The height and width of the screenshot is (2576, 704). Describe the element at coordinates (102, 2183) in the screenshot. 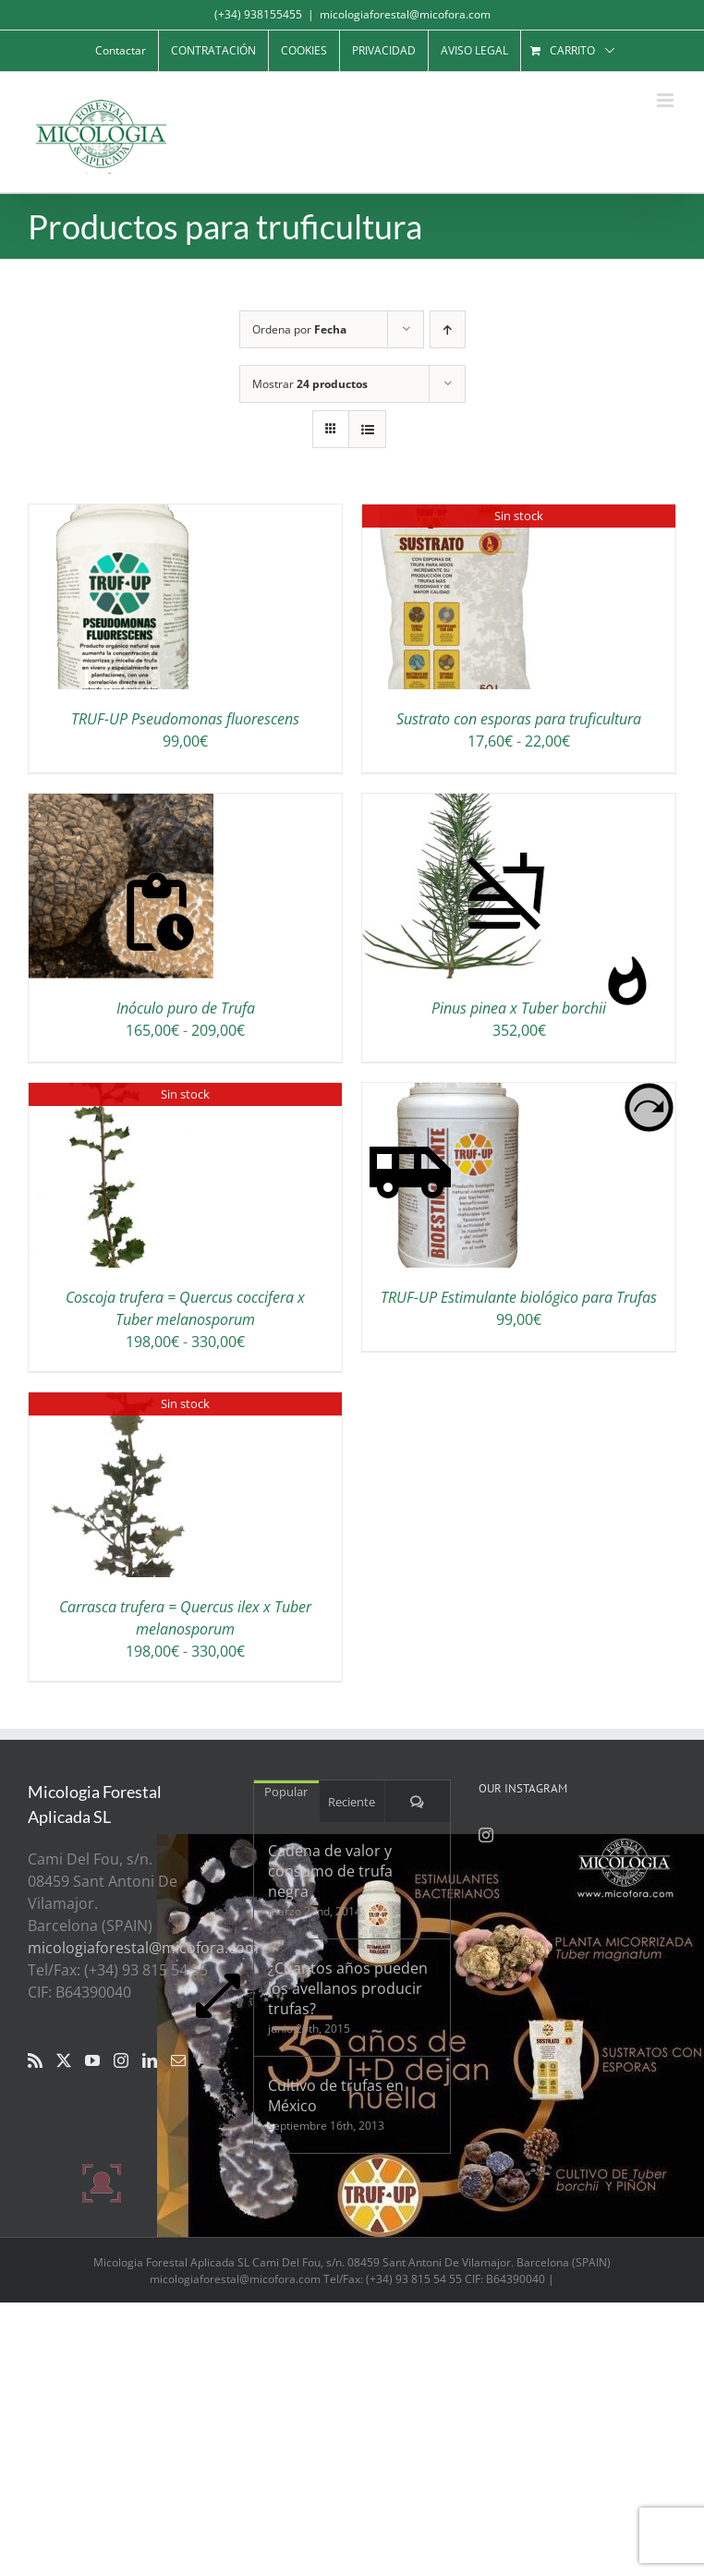

I see `focus on current user profile` at that location.